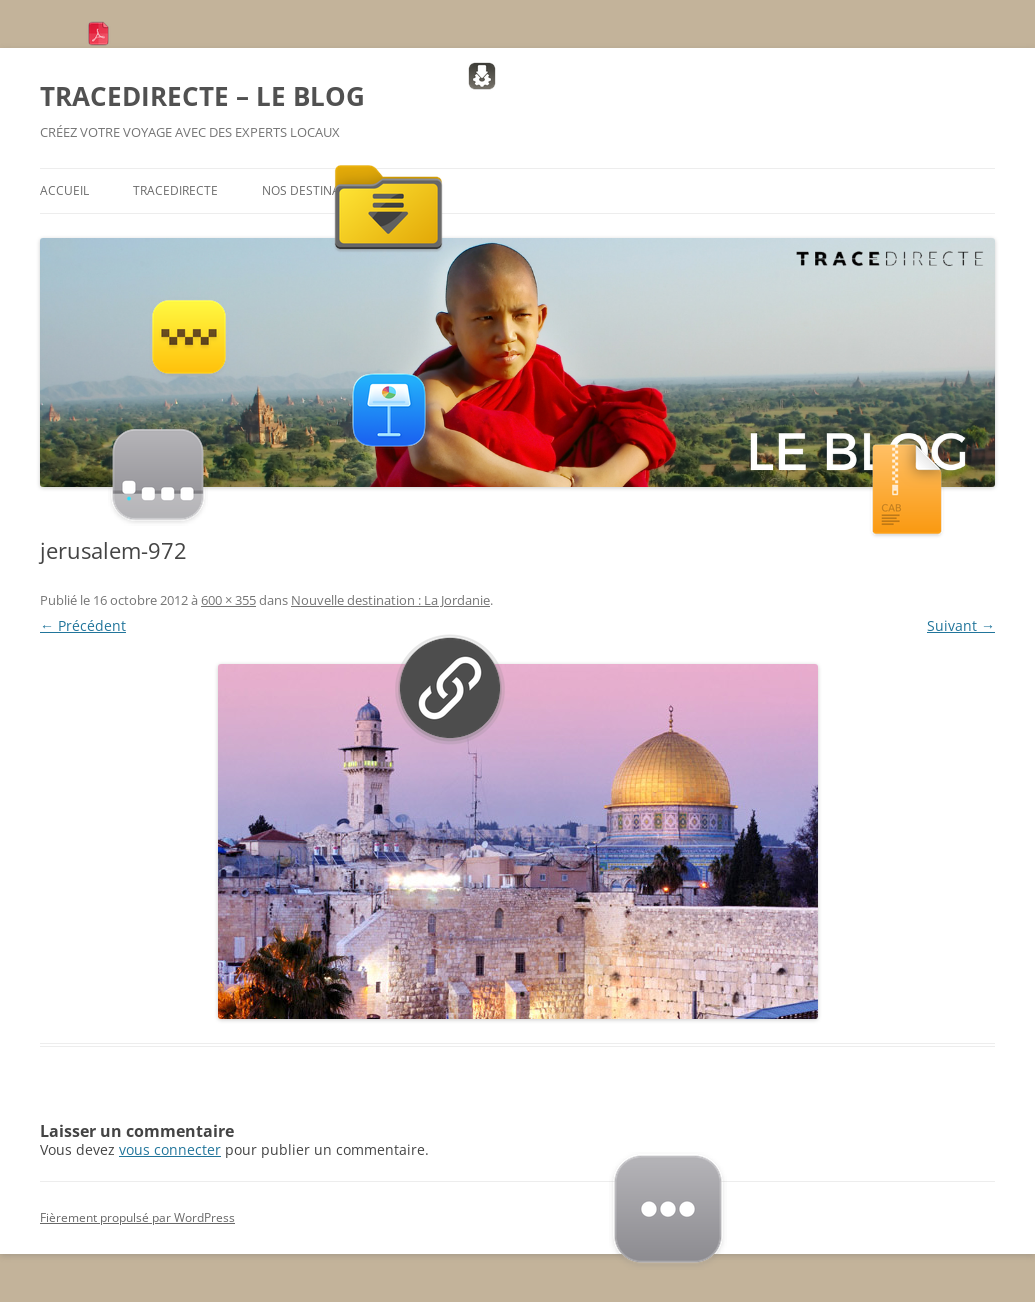  Describe the element at coordinates (482, 76) in the screenshot. I see `open gear lever app for managing appimages` at that location.